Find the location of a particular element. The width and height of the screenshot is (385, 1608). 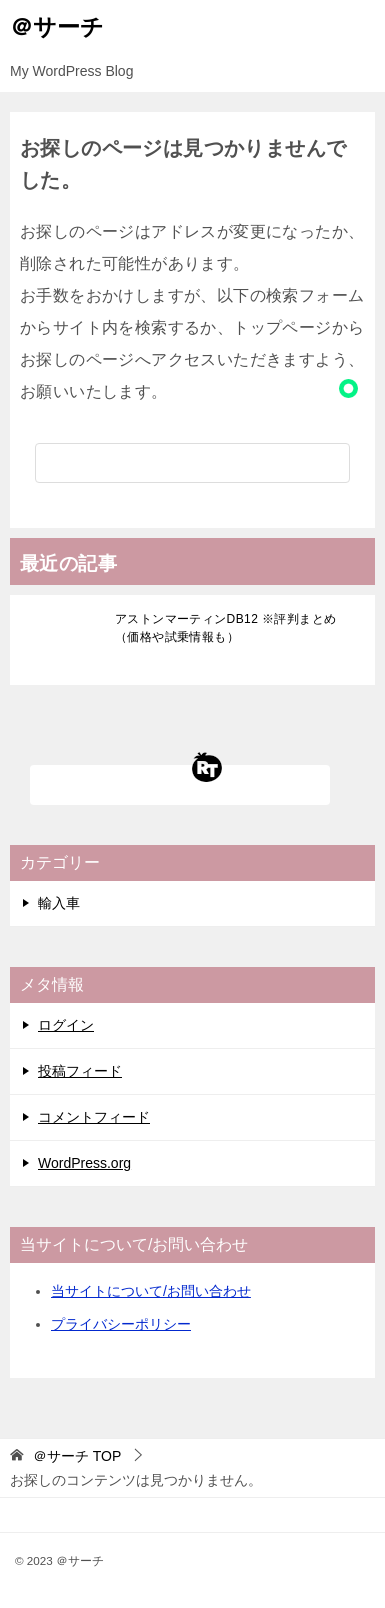

access Okta identity management is located at coordinates (348, 388).